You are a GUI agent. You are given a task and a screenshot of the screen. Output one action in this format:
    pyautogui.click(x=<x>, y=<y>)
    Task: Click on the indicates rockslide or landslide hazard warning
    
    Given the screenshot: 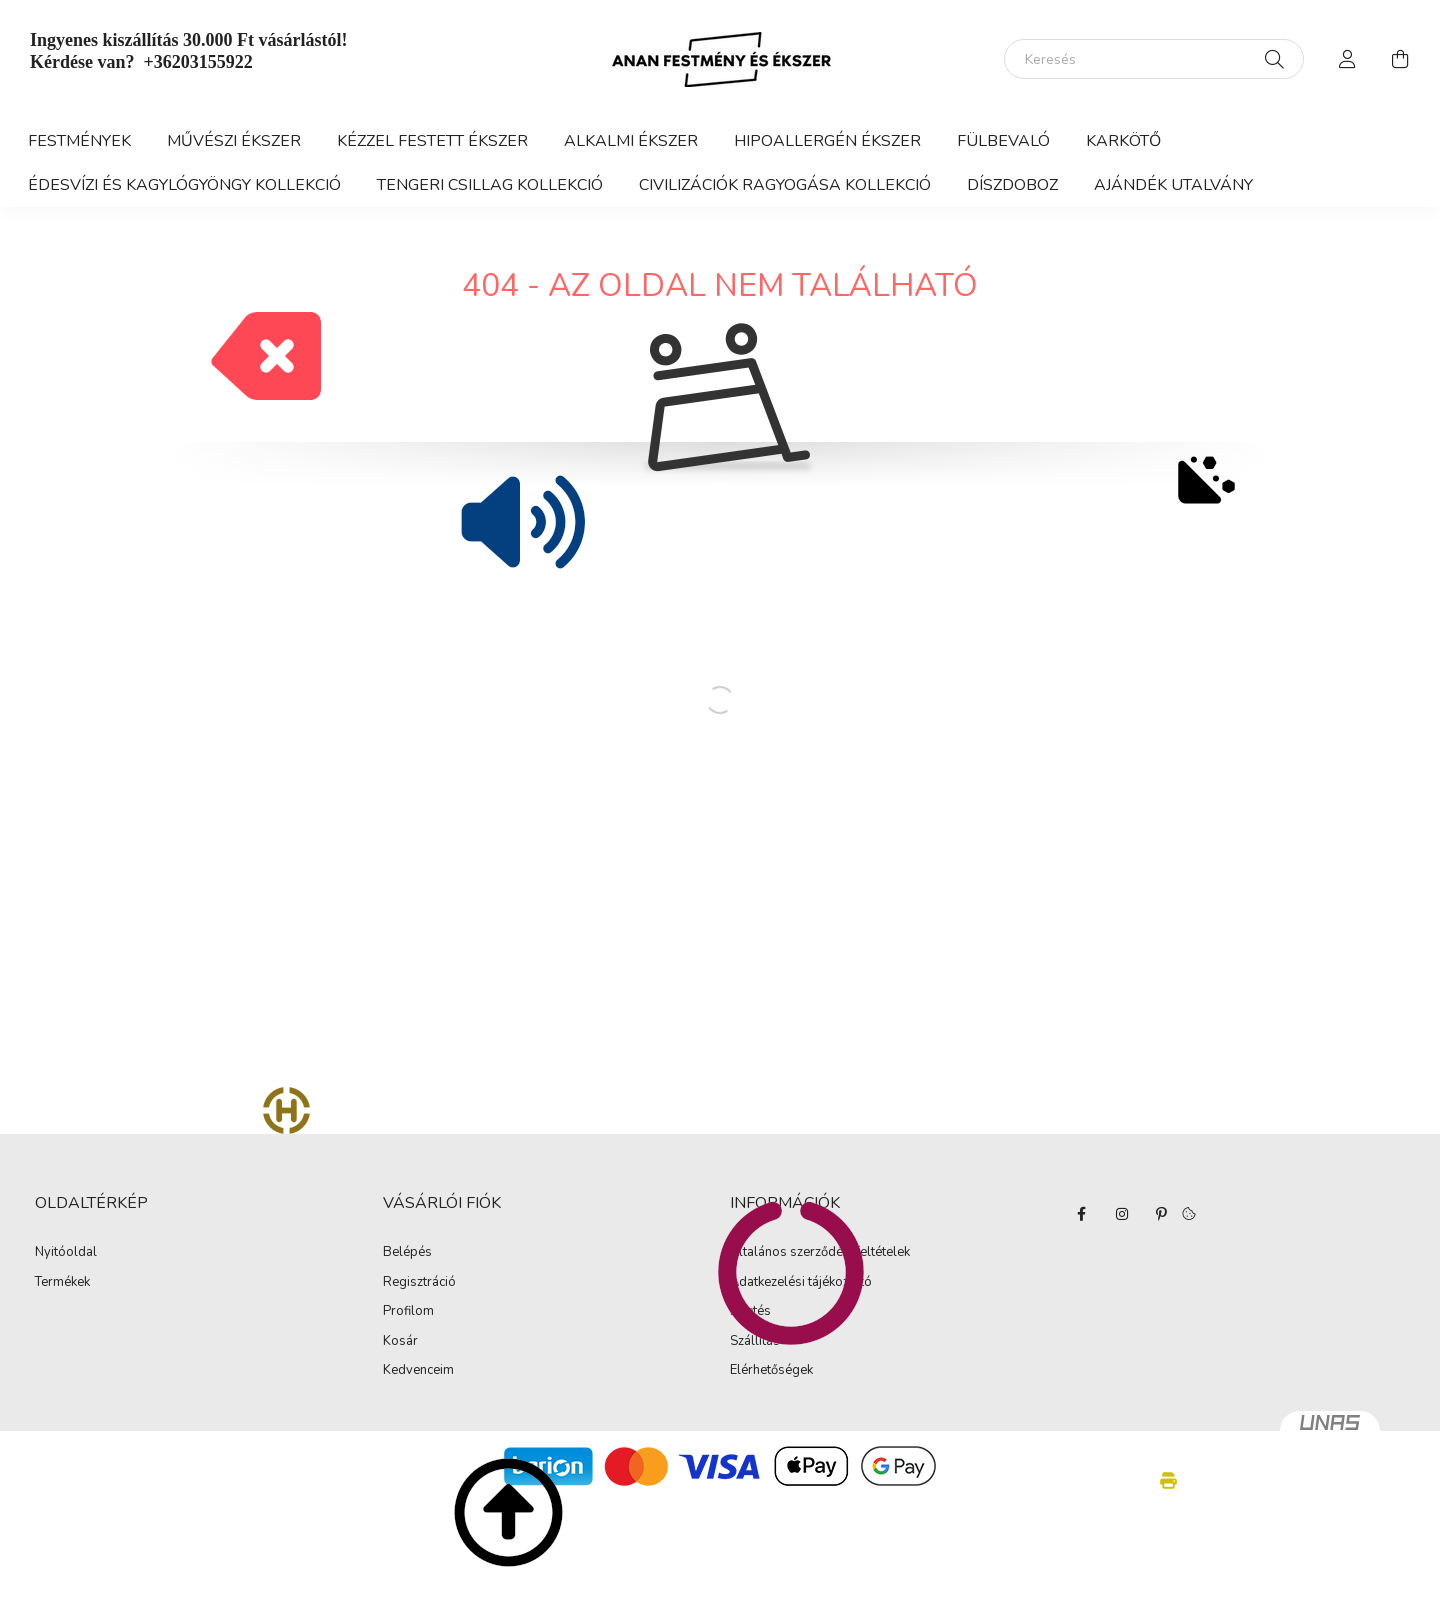 What is the action you would take?
    pyautogui.click(x=1206, y=478)
    